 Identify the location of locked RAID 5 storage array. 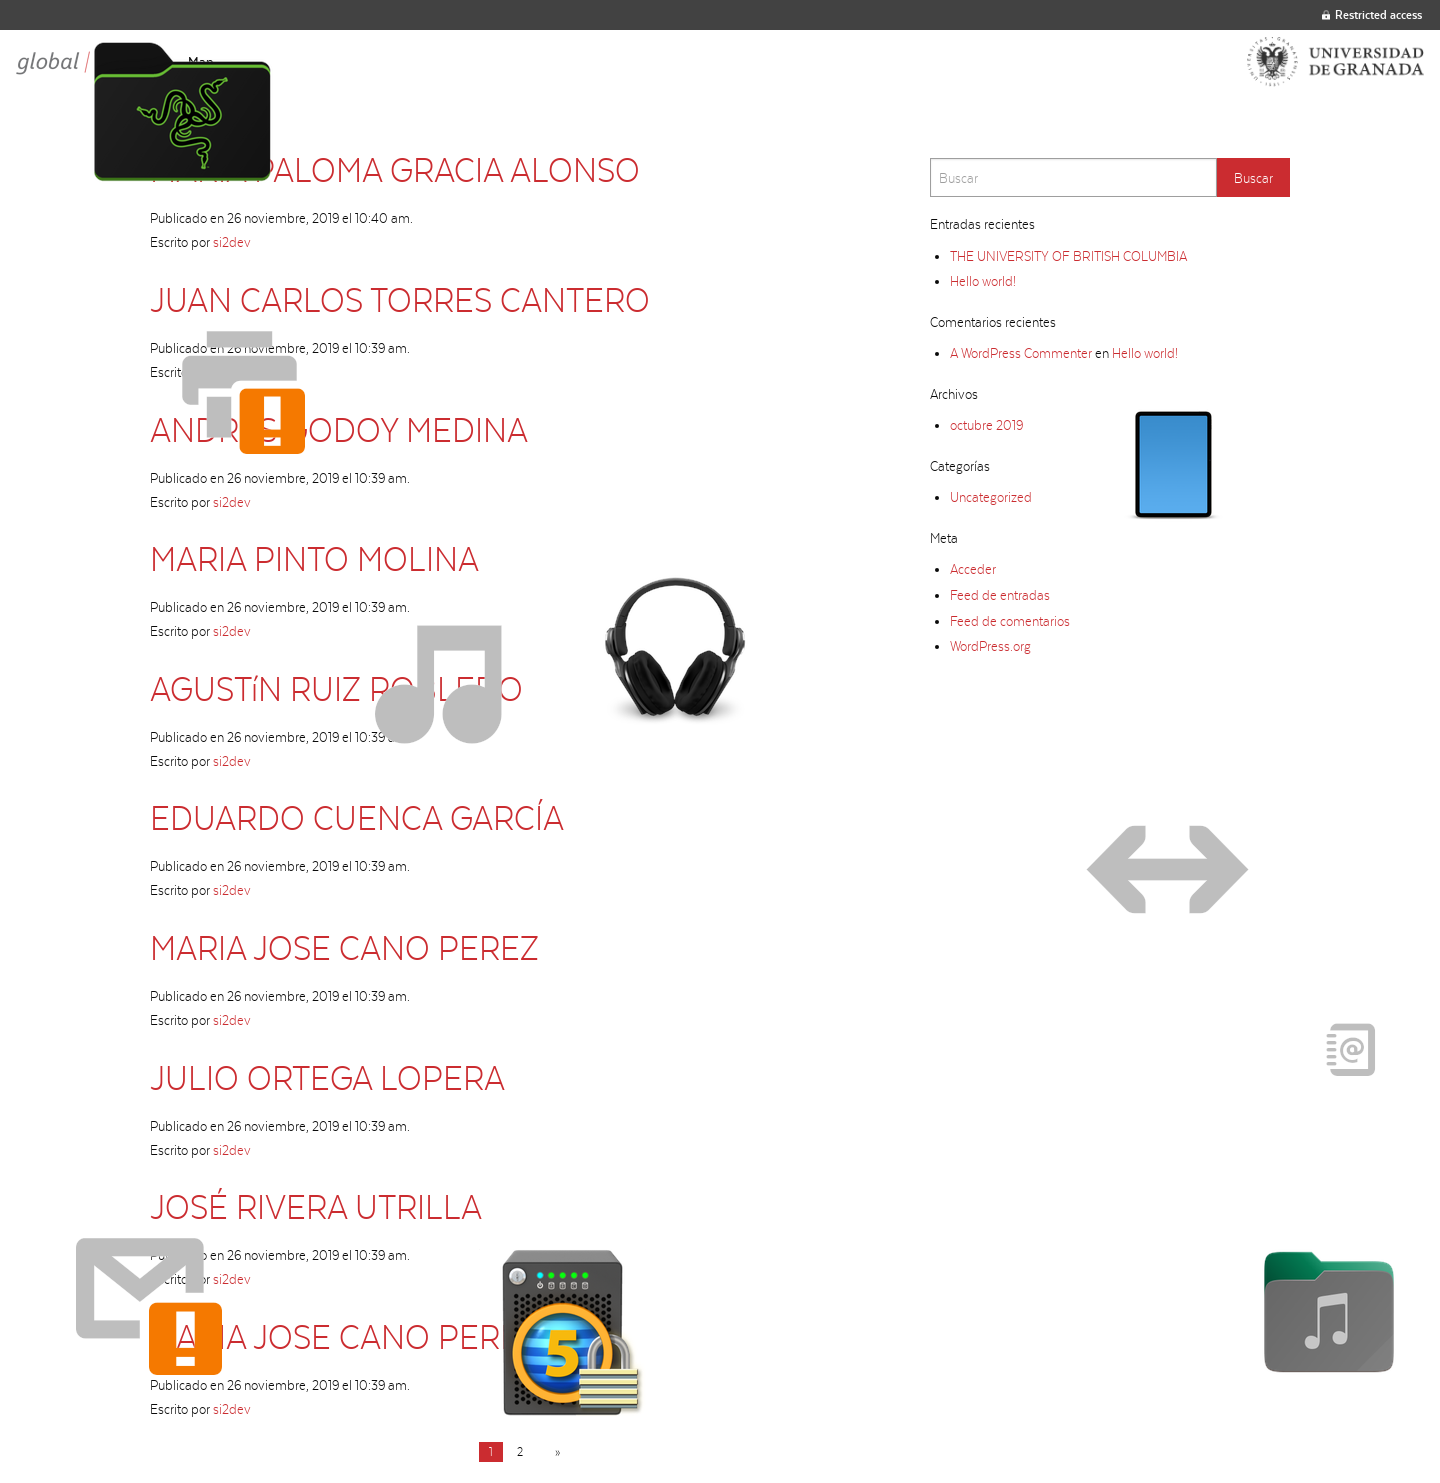
(562, 1332).